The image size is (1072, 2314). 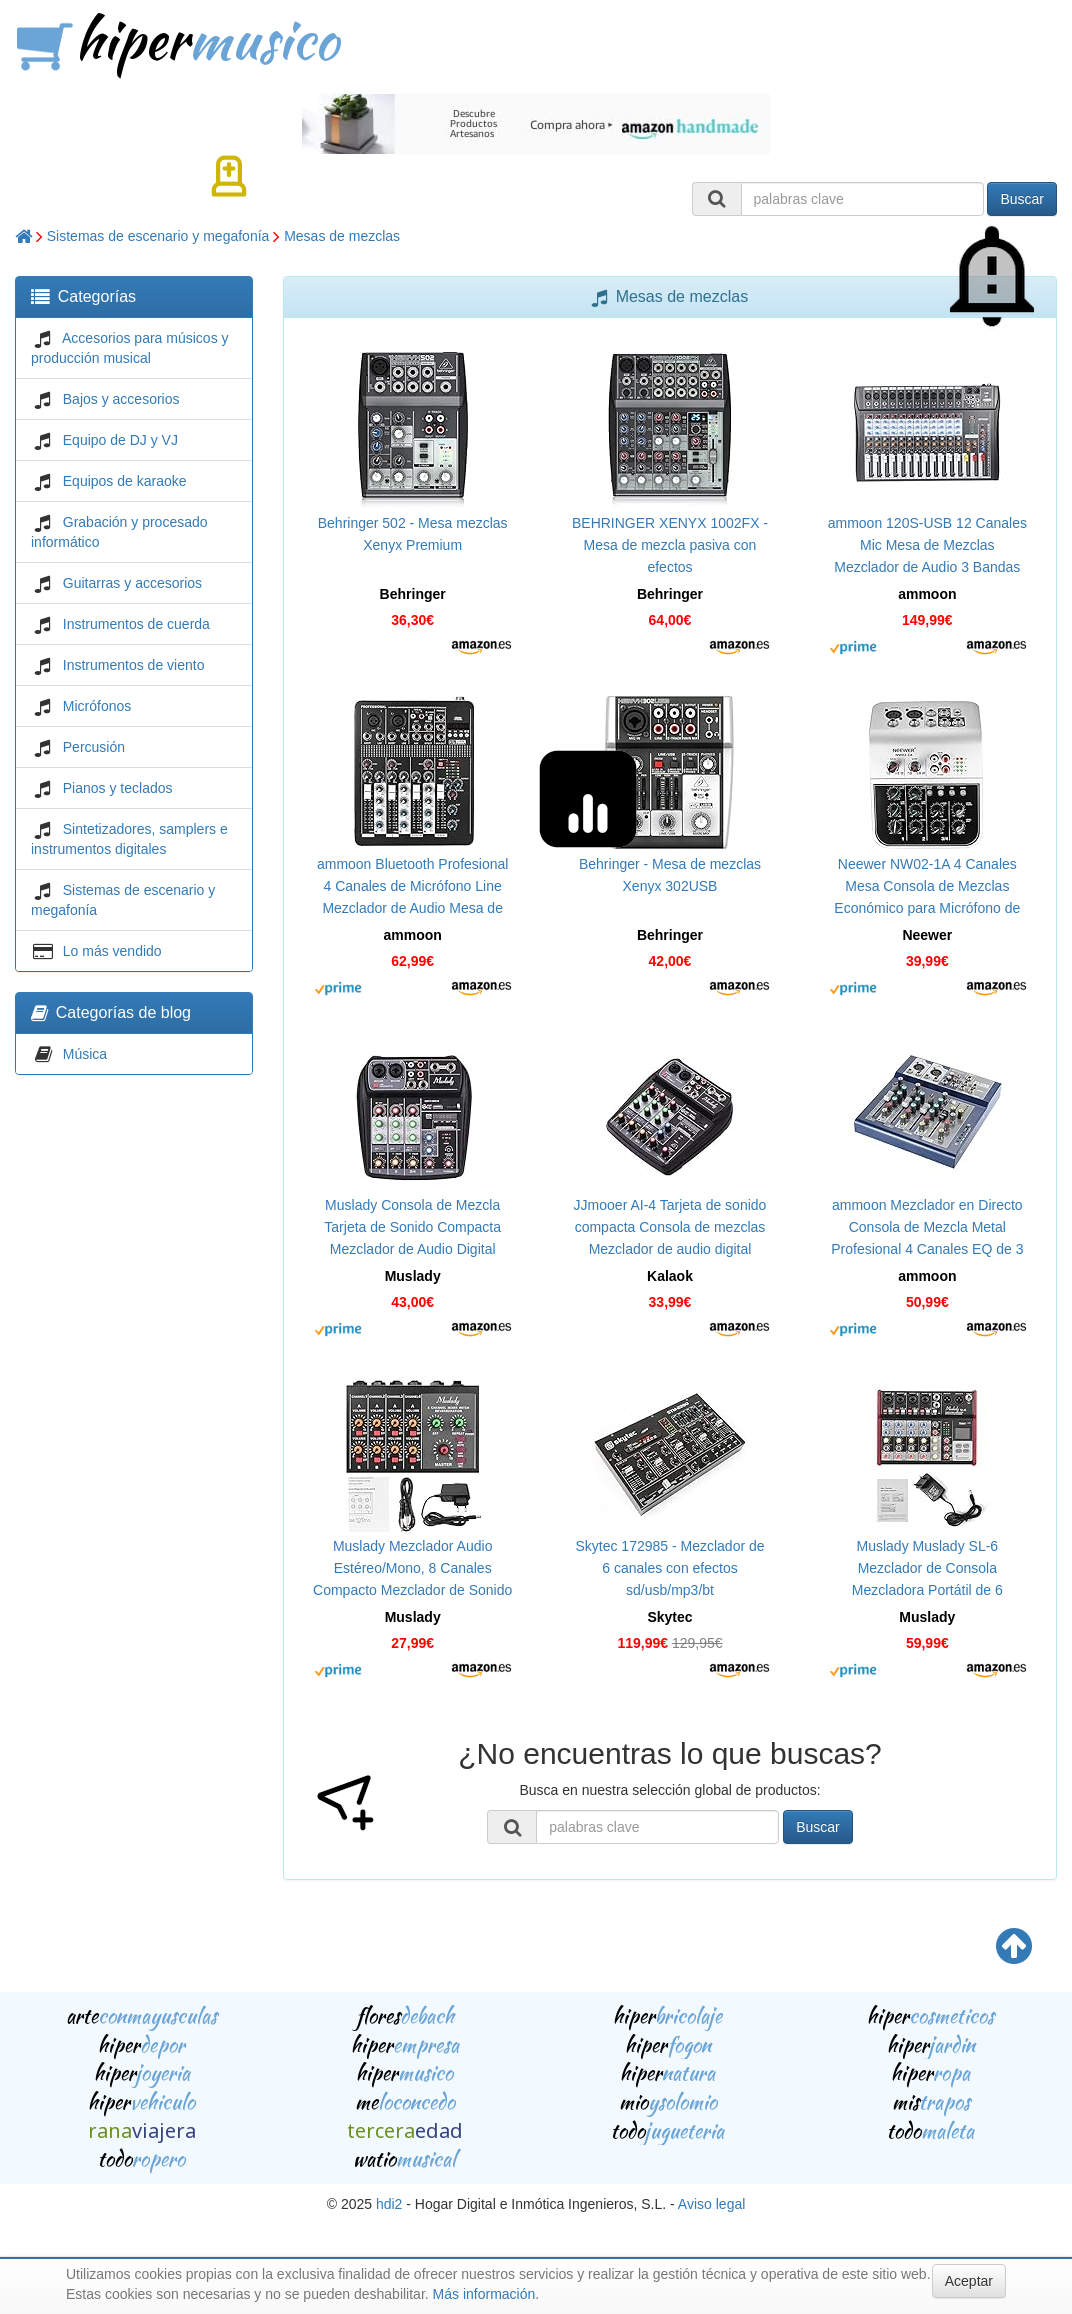 What do you see at coordinates (344, 1801) in the screenshot?
I see `add a new location pin` at bounding box center [344, 1801].